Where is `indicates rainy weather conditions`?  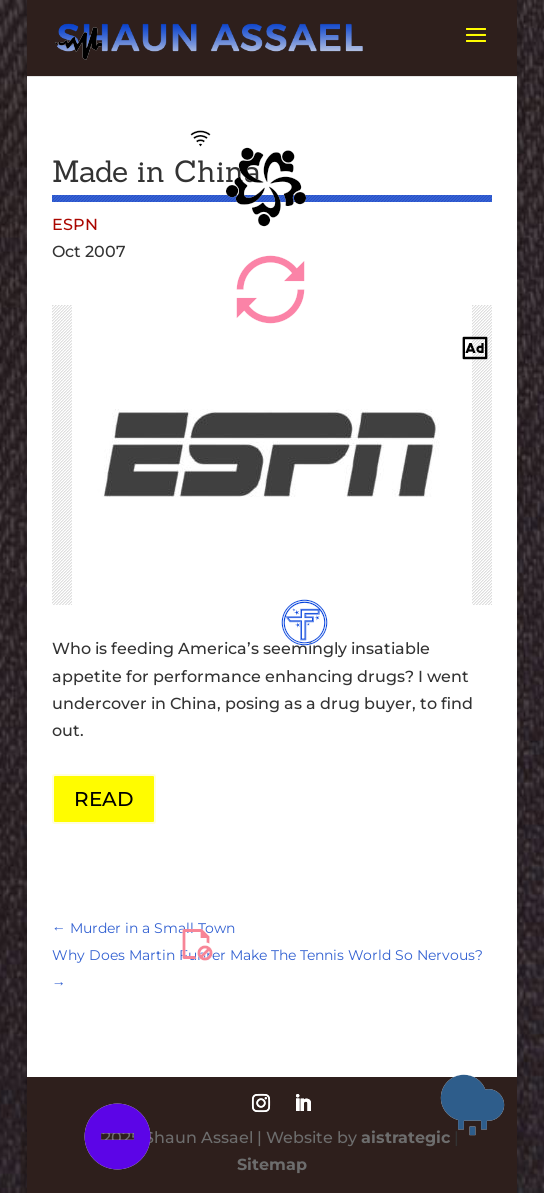
indicates rainy weather conditions is located at coordinates (472, 1103).